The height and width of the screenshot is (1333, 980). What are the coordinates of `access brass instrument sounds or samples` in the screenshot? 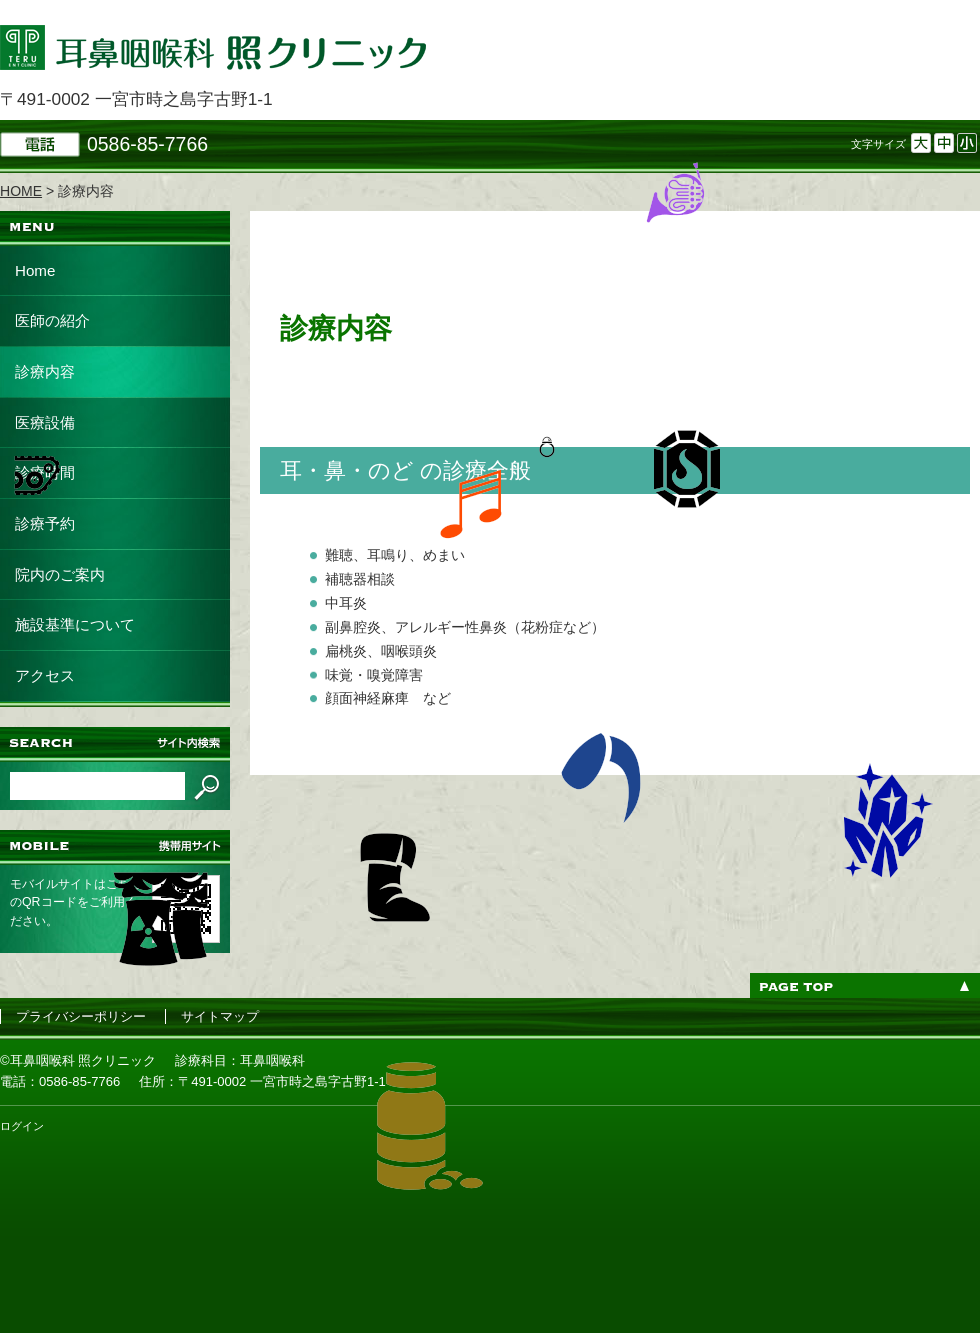 It's located at (675, 192).